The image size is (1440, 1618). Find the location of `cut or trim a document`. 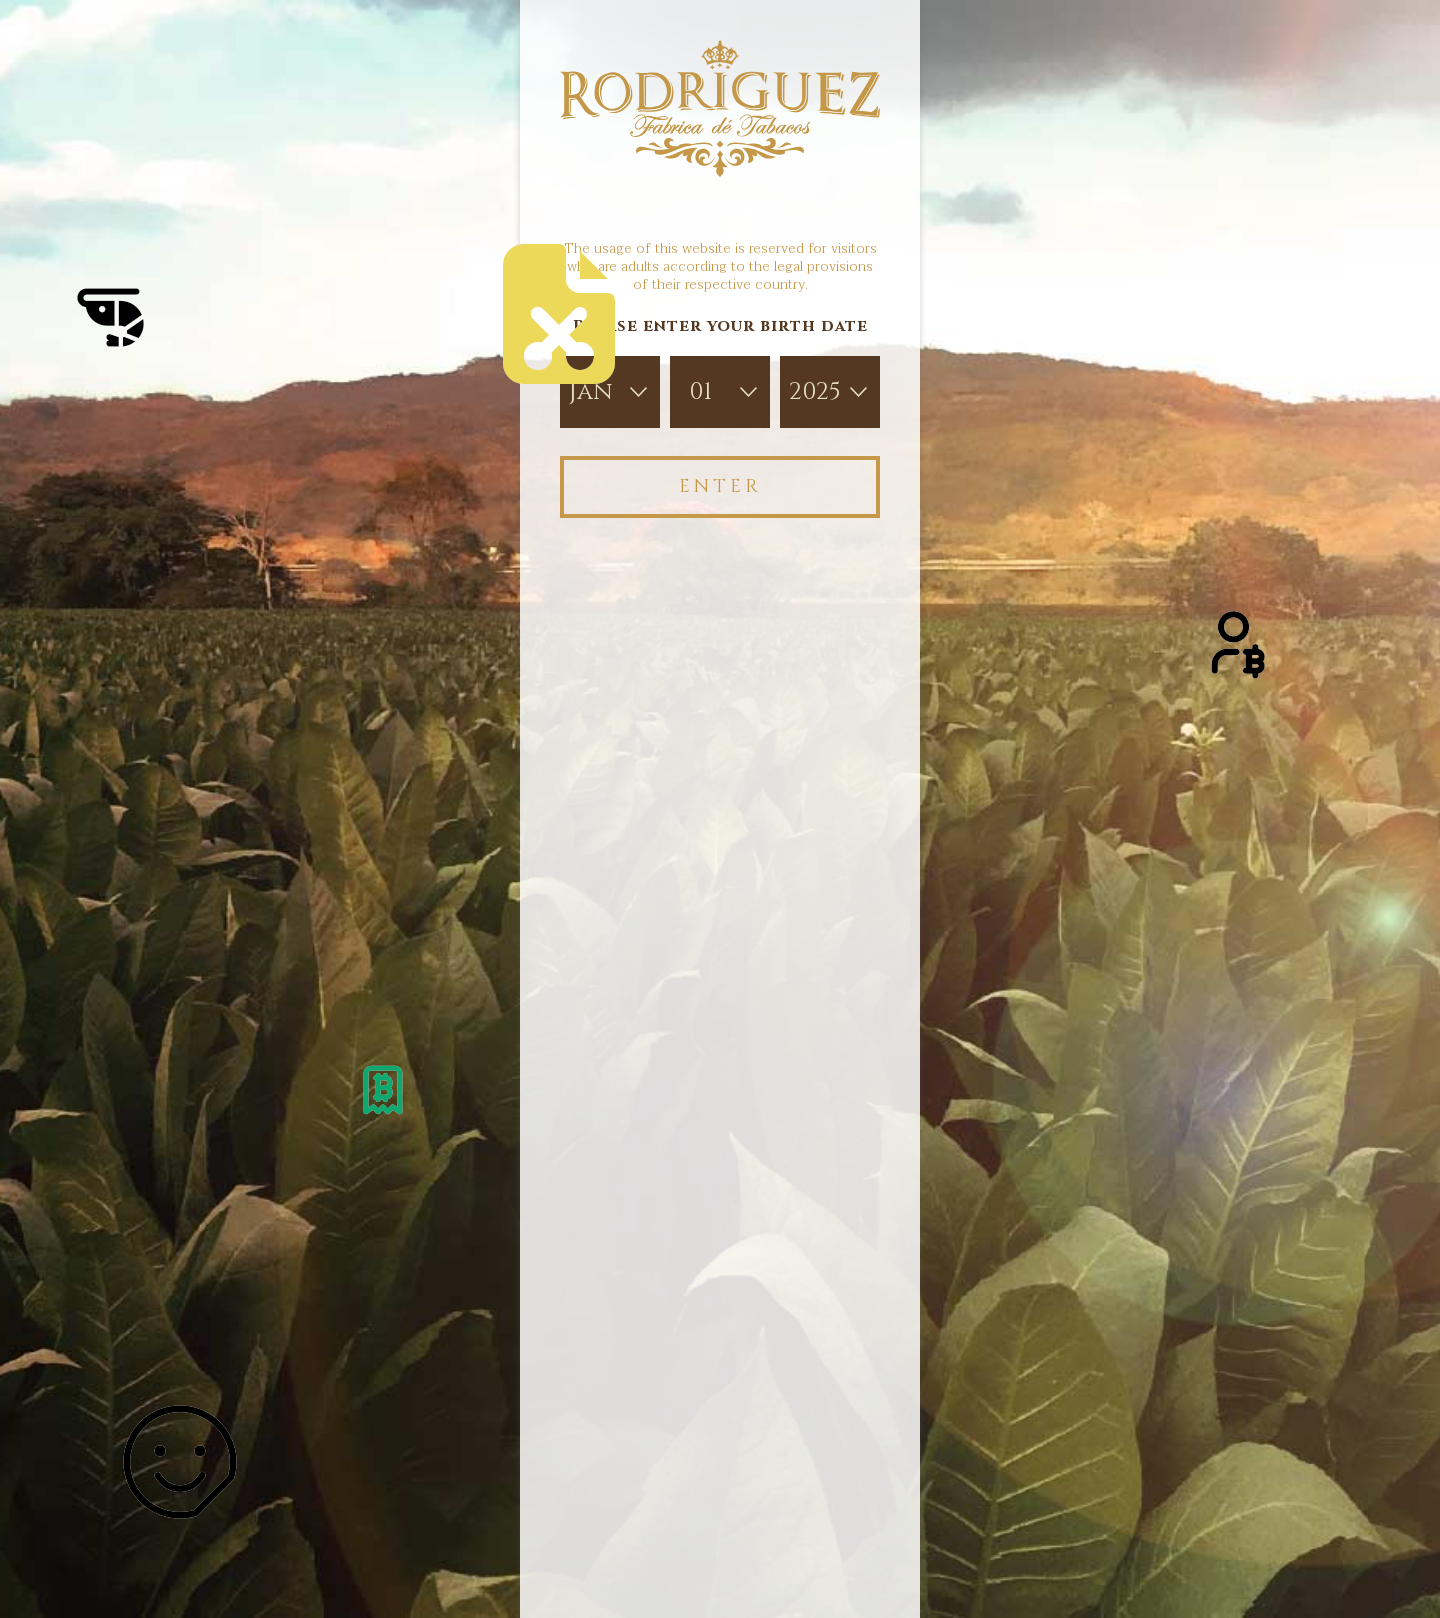

cut or trim a document is located at coordinates (559, 314).